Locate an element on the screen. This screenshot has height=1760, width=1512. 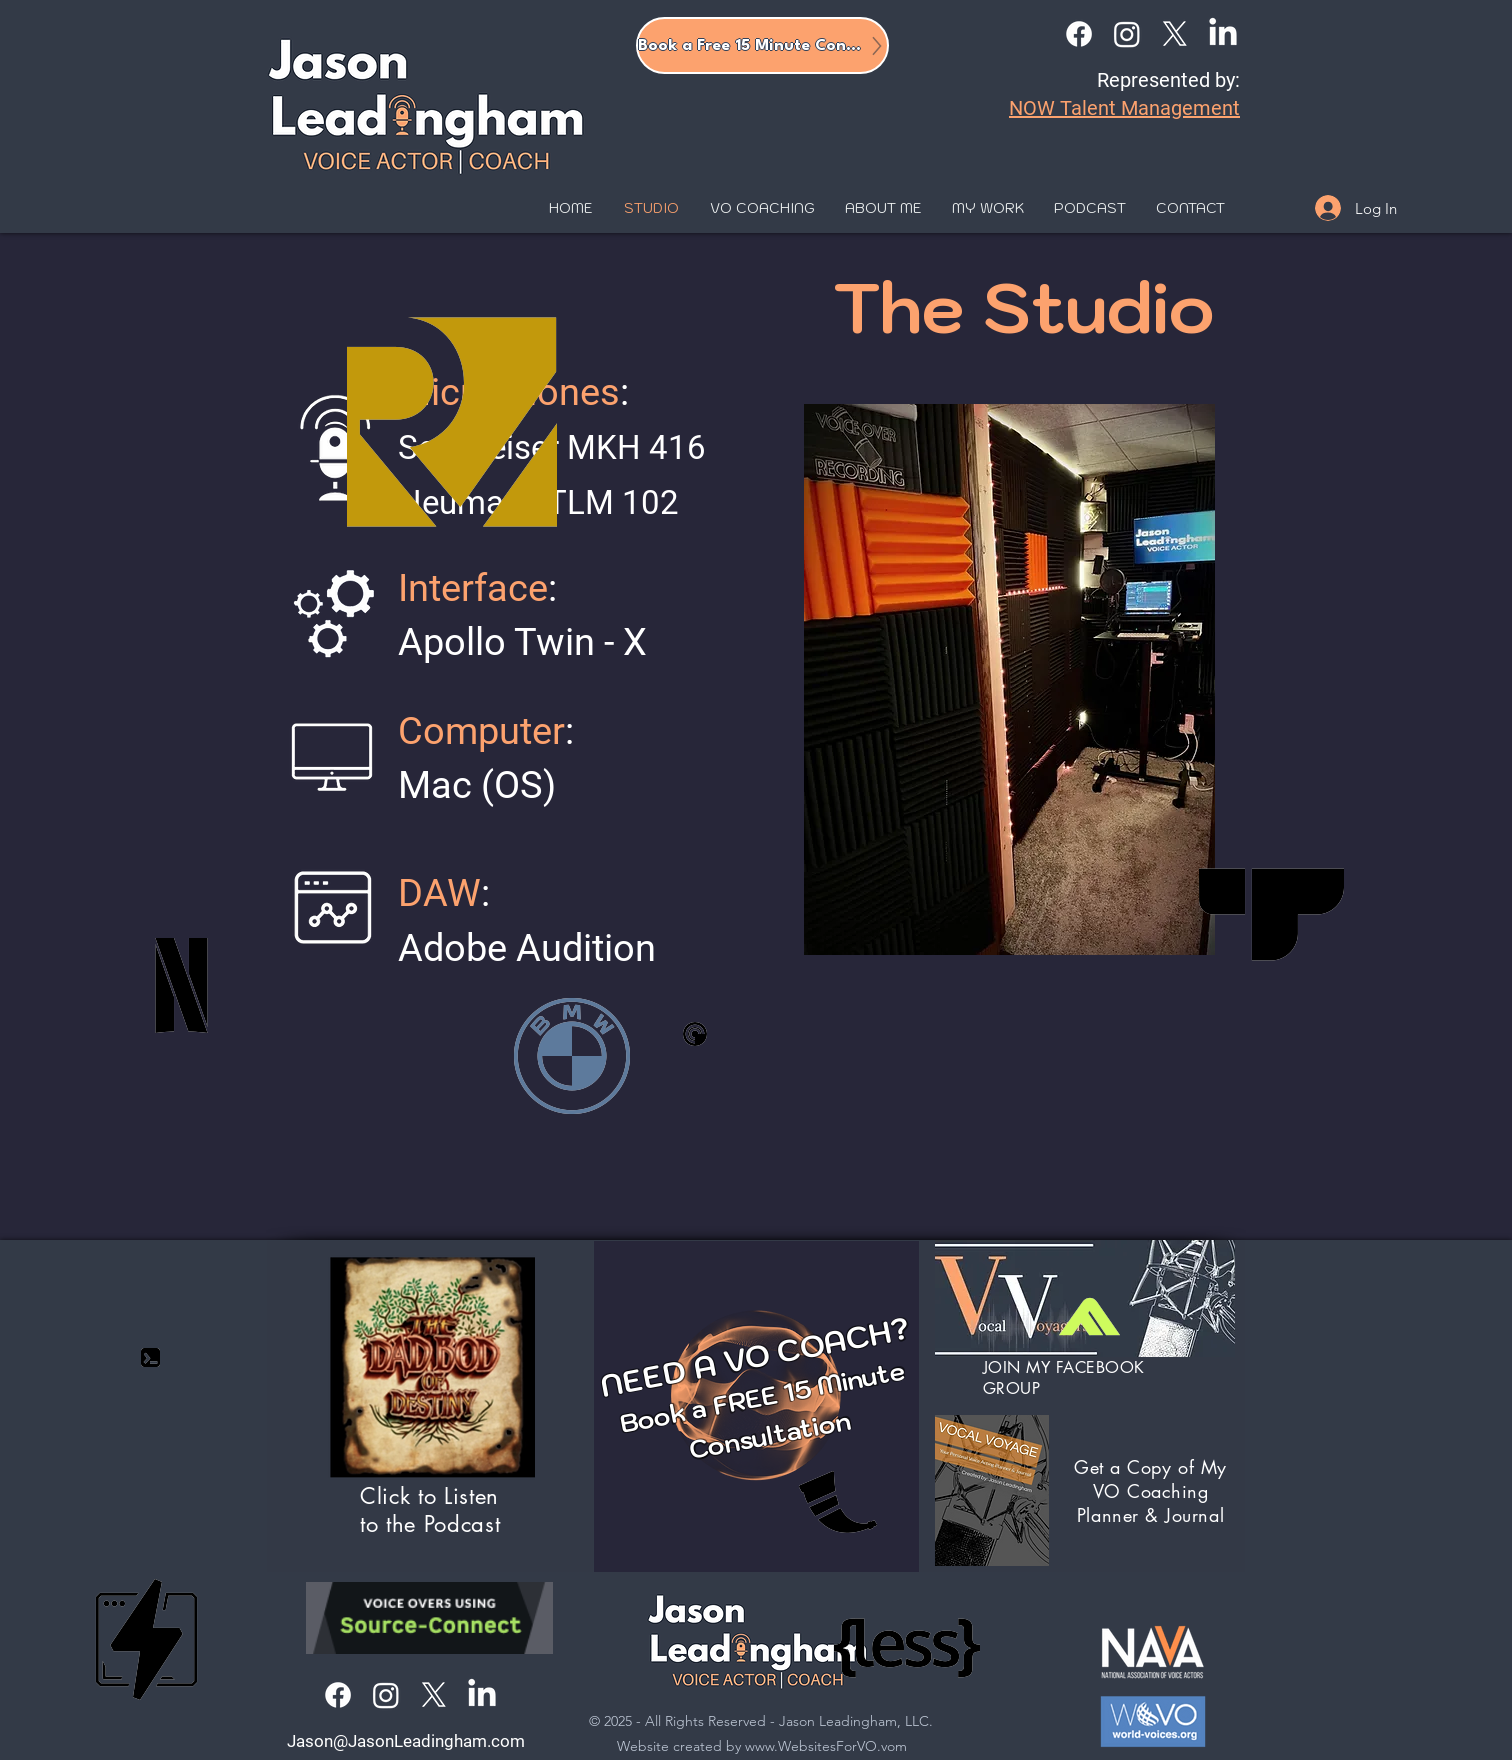
open Netflix app is located at coordinates (181, 985).